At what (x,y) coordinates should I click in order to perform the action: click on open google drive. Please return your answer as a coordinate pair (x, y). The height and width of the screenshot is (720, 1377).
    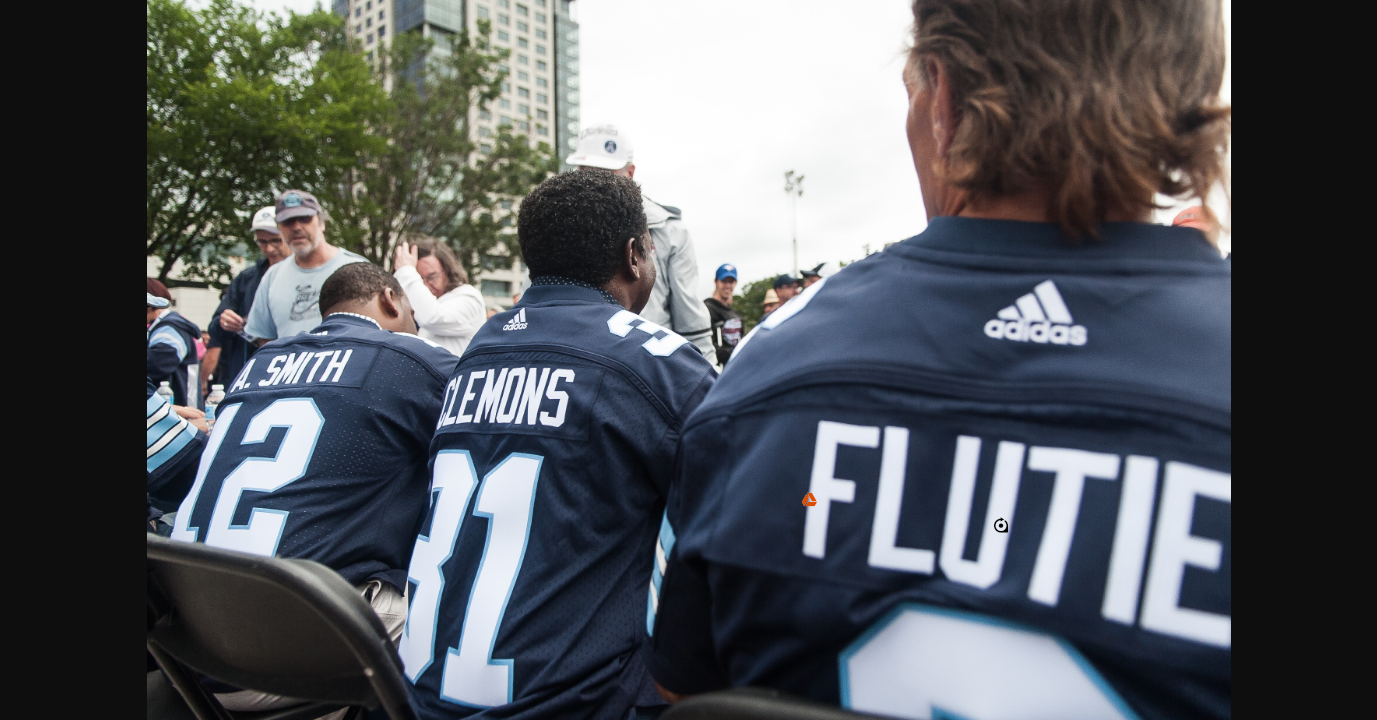
    Looking at the image, I should click on (809, 499).